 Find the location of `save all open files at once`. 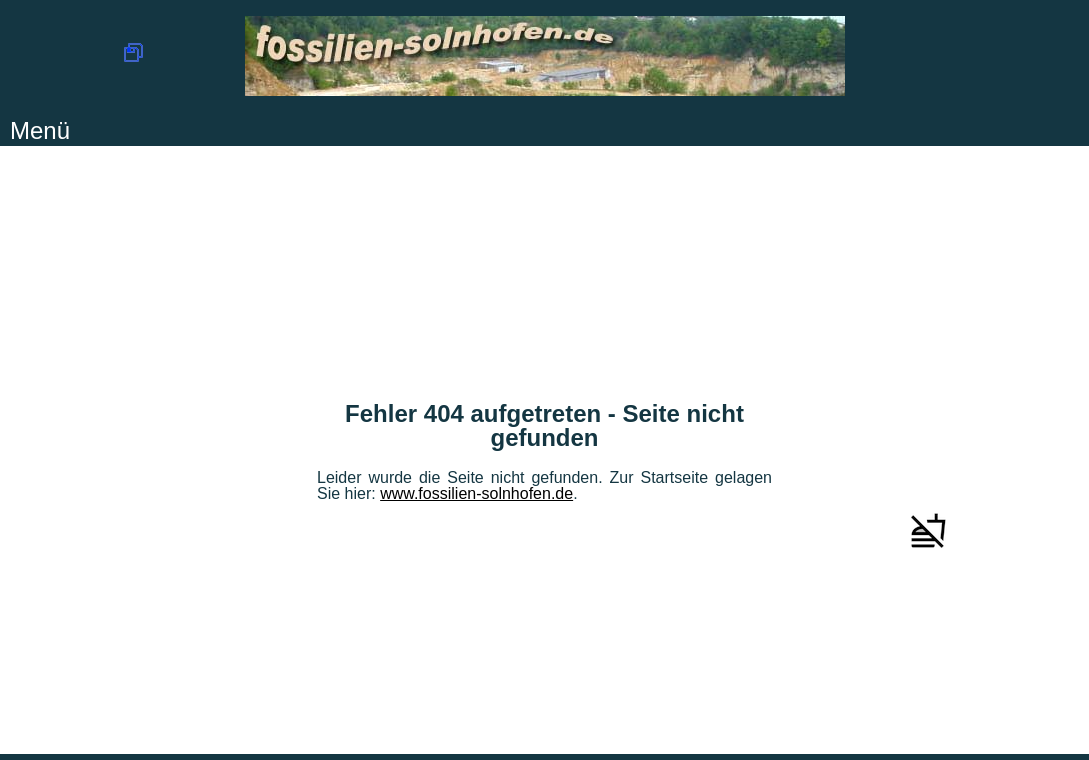

save all open files at once is located at coordinates (133, 52).